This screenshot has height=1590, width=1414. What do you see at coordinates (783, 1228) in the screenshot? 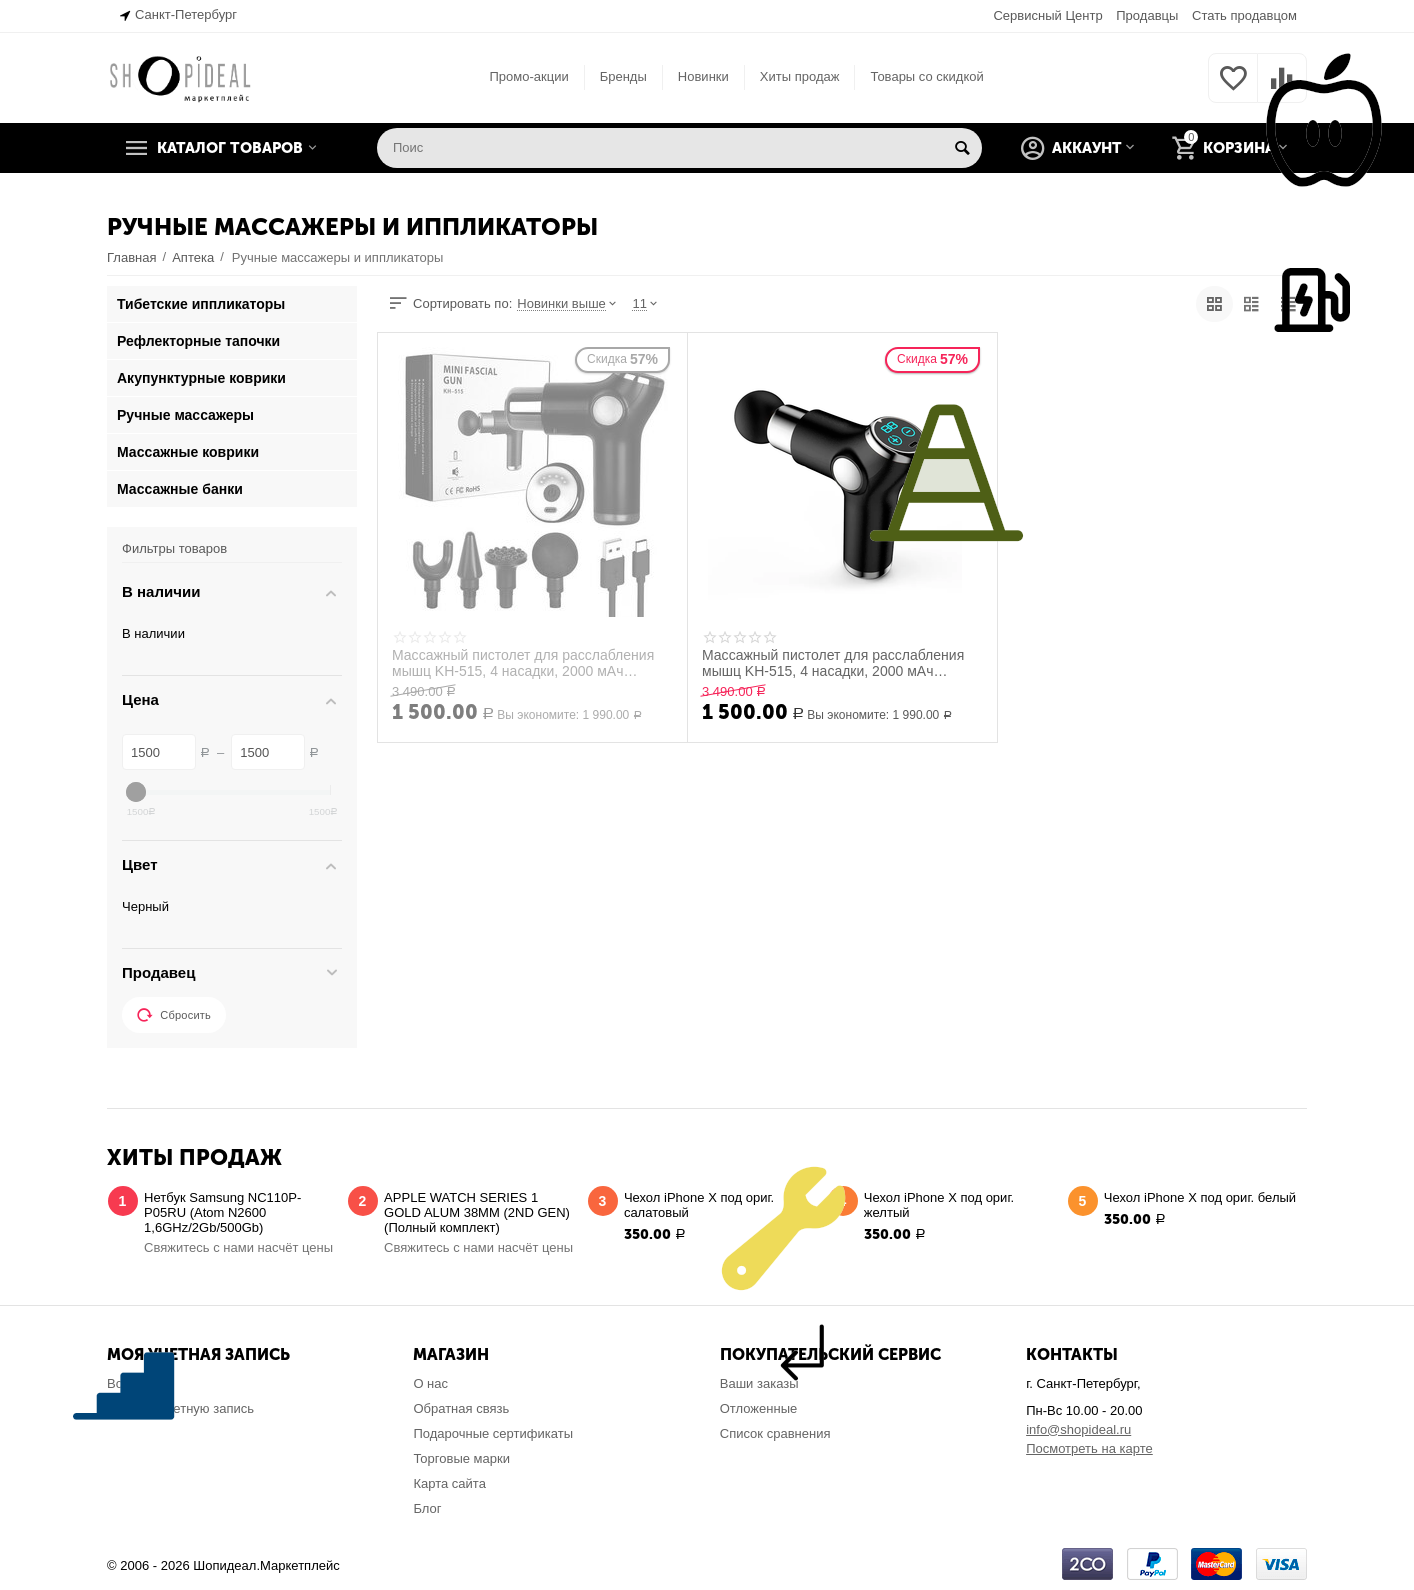
I see `access settings or preferences` at bounding box center [783, 1228].